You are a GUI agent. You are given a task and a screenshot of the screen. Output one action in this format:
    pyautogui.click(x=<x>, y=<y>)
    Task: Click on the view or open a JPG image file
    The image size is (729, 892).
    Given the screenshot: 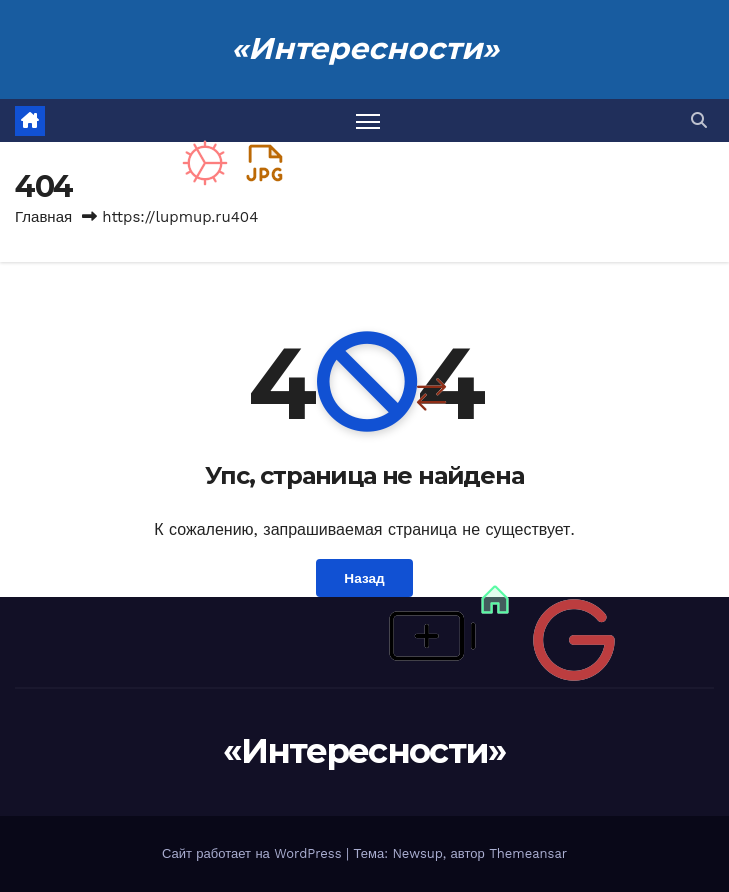 What is the action you would take?
    pyautogui.click(x=265, y=164)
    